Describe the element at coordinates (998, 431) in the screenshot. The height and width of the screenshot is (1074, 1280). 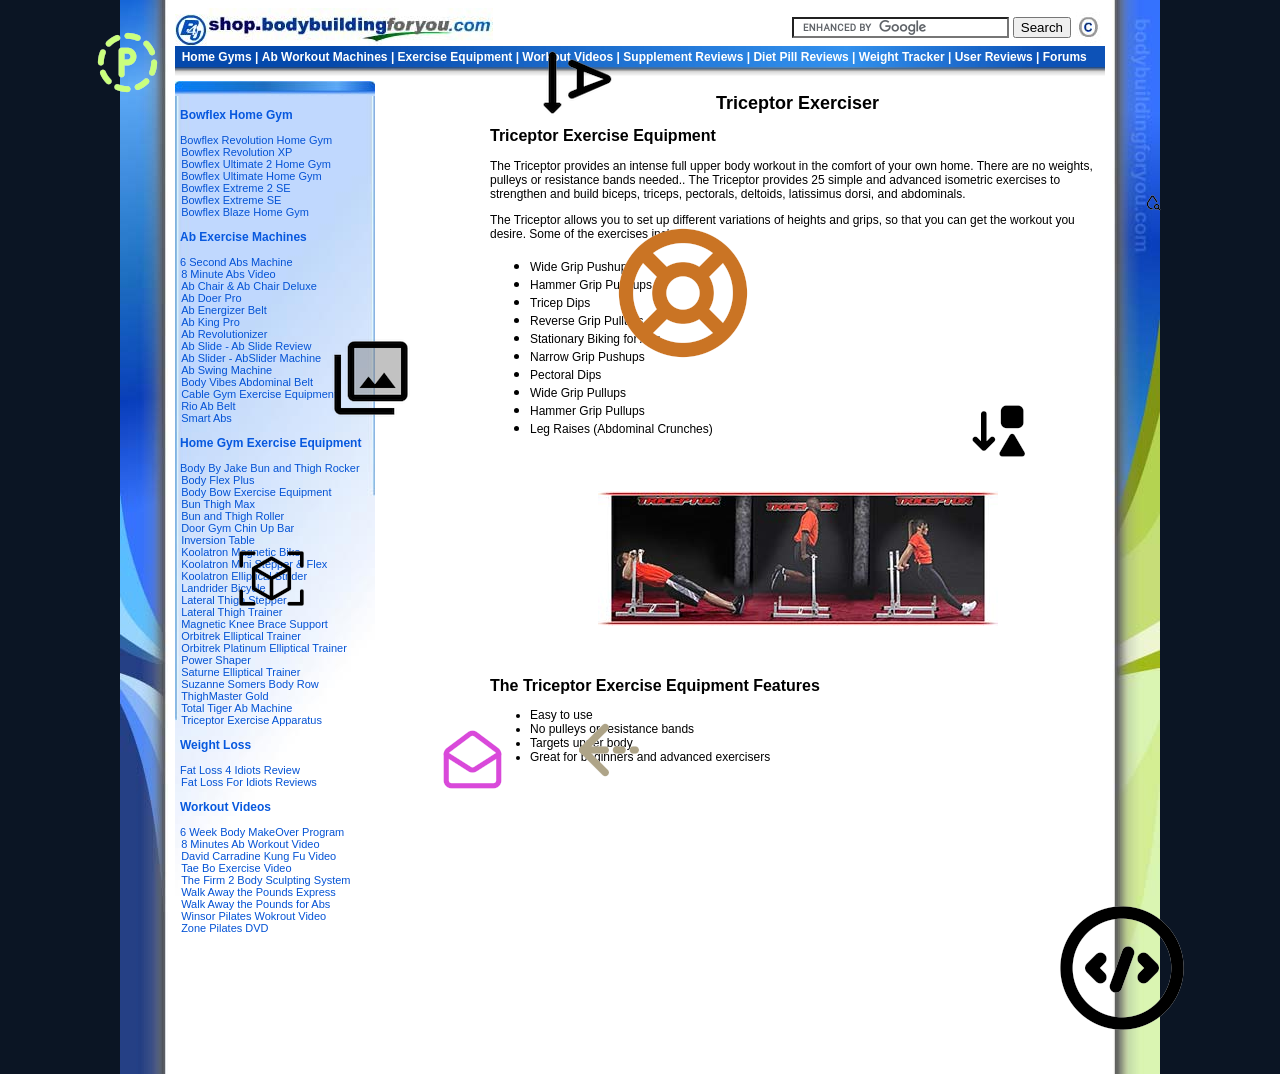
I see `sort items by shape in ascending order` at that location.